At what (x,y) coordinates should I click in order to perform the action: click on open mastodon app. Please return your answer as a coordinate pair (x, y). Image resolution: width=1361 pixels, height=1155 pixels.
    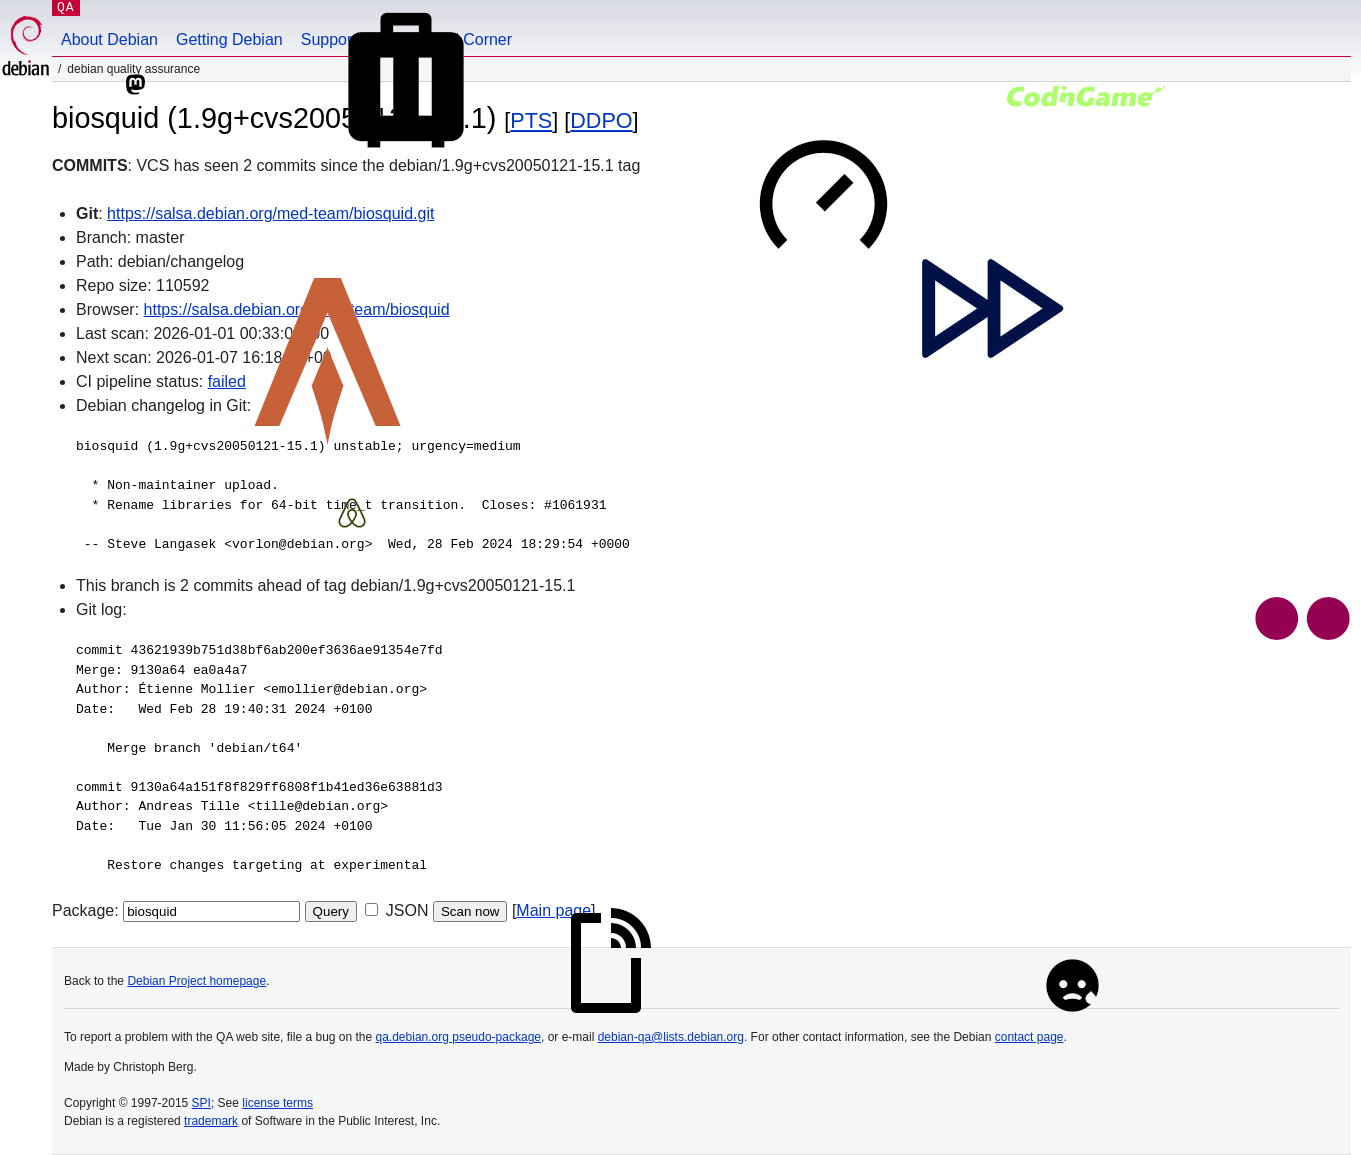
    Looking at the image, I should click on (135, 84).